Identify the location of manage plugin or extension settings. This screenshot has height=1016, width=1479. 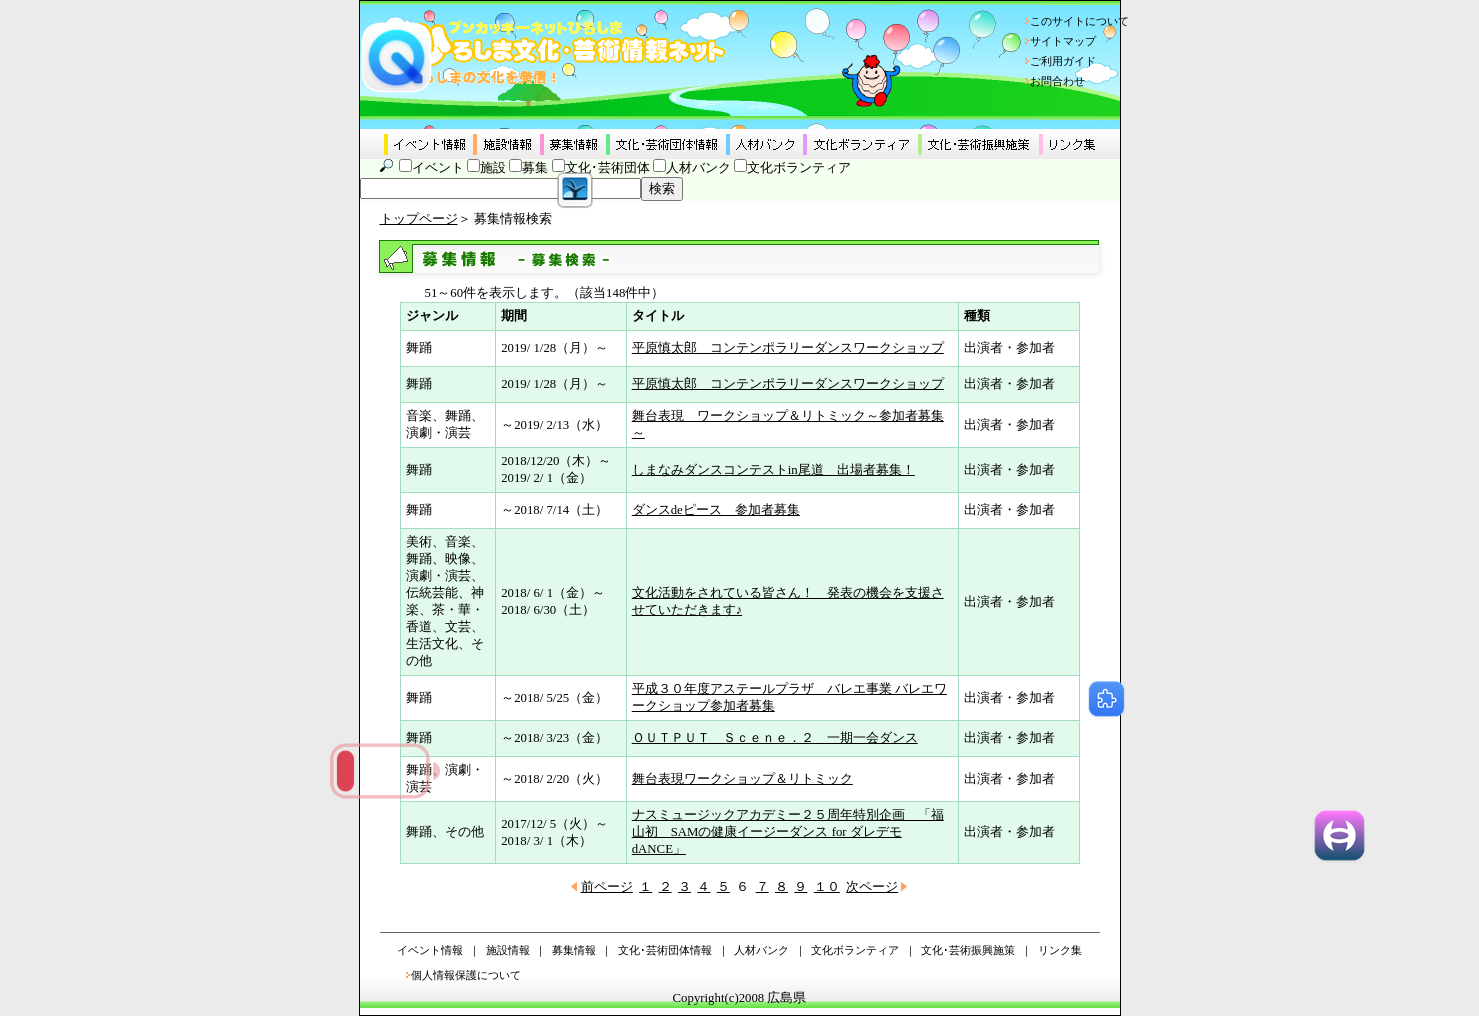
(1106, 699).